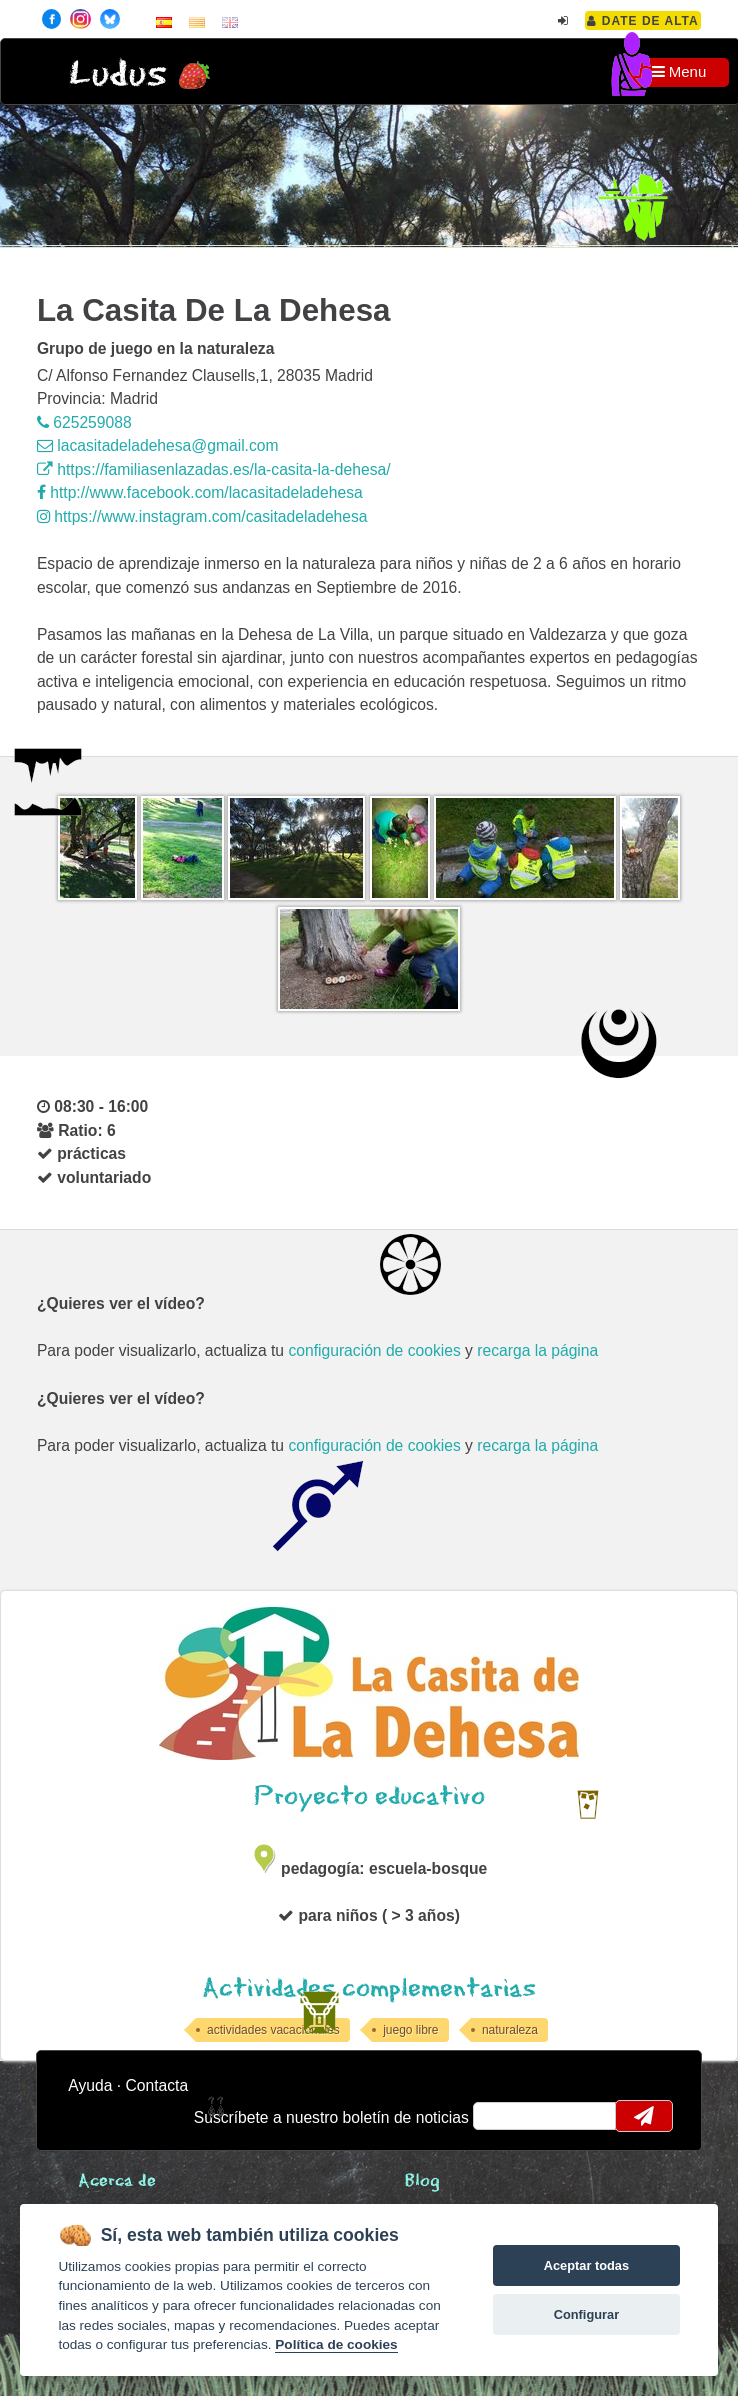 The width and height of the screenshot is (738, 2396). What do you see at coordinates (318, 1505) in the screenshot?
I see `indicates an alternate route or detour ahead` at bounding box center [318, 1505].